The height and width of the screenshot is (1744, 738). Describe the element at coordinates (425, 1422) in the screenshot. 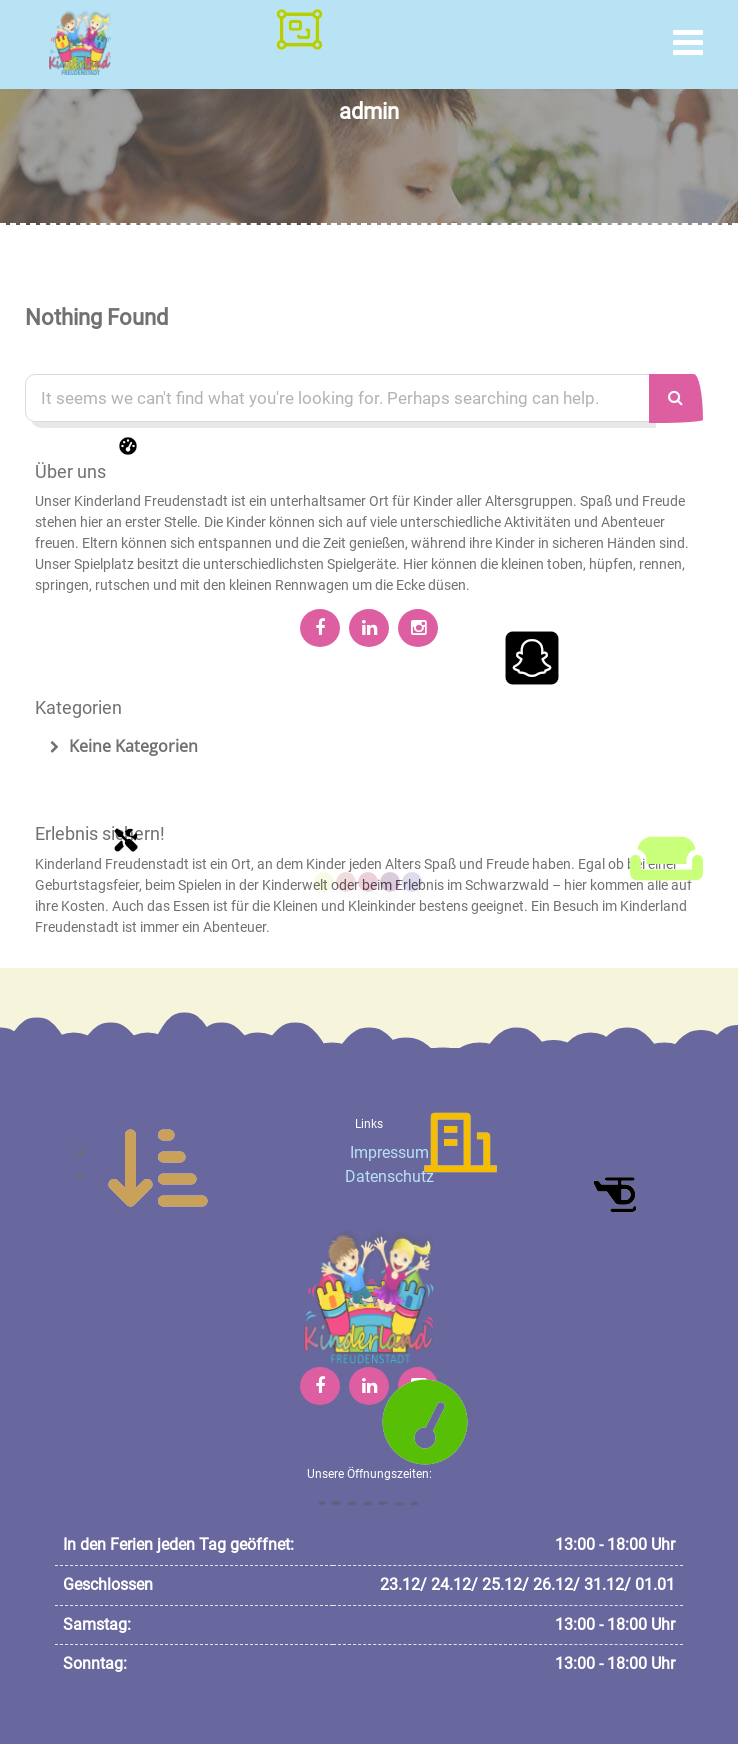

I see `indicates high performance or speed level` at that location.